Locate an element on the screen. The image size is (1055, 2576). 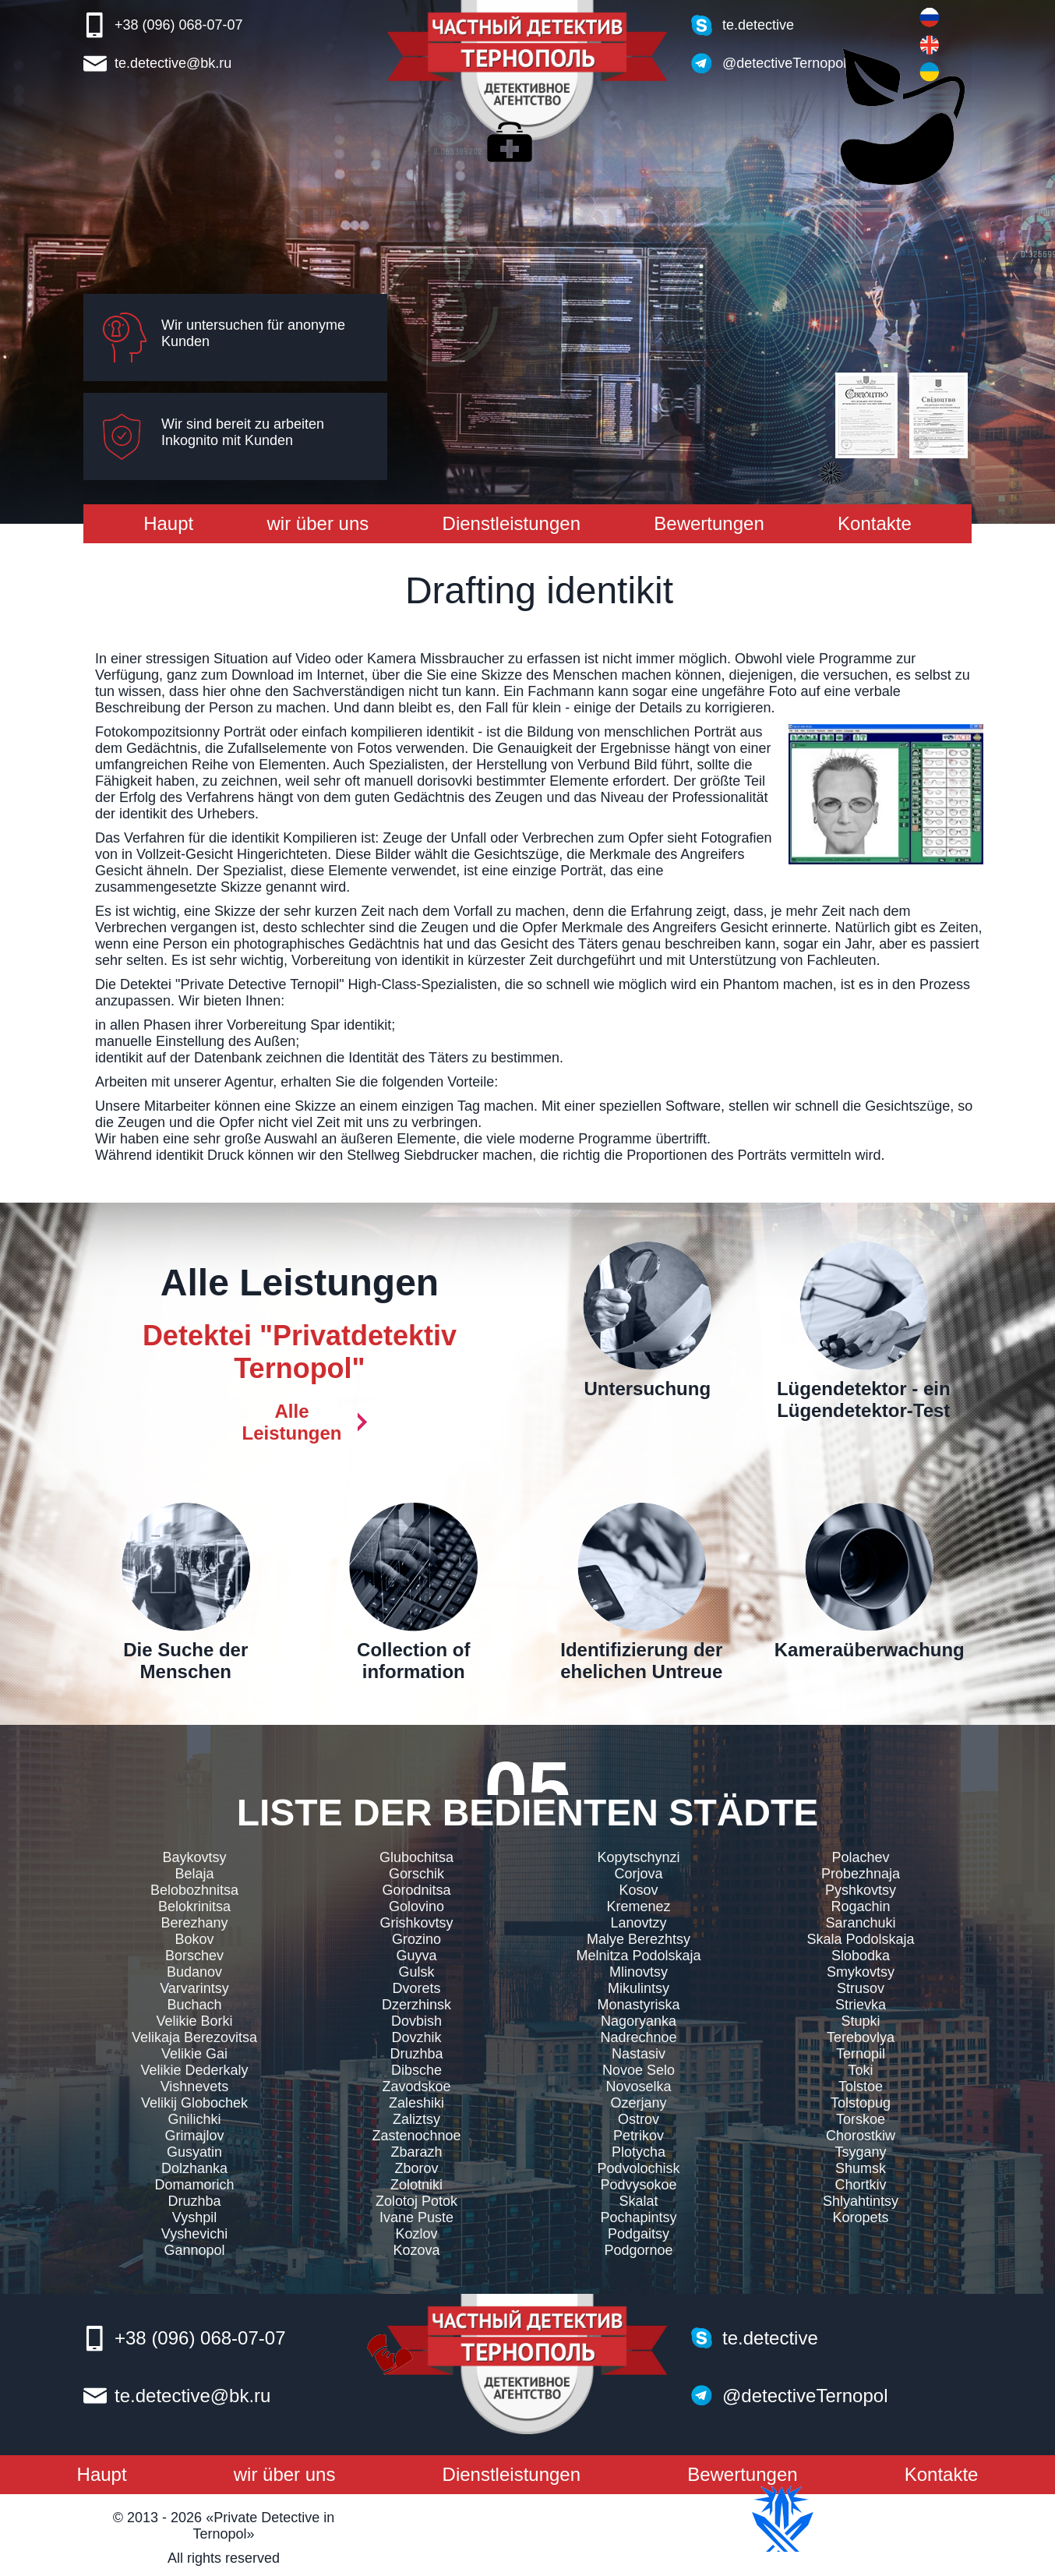
indicates walking or movement ability is located at coordinates (390, 2353).